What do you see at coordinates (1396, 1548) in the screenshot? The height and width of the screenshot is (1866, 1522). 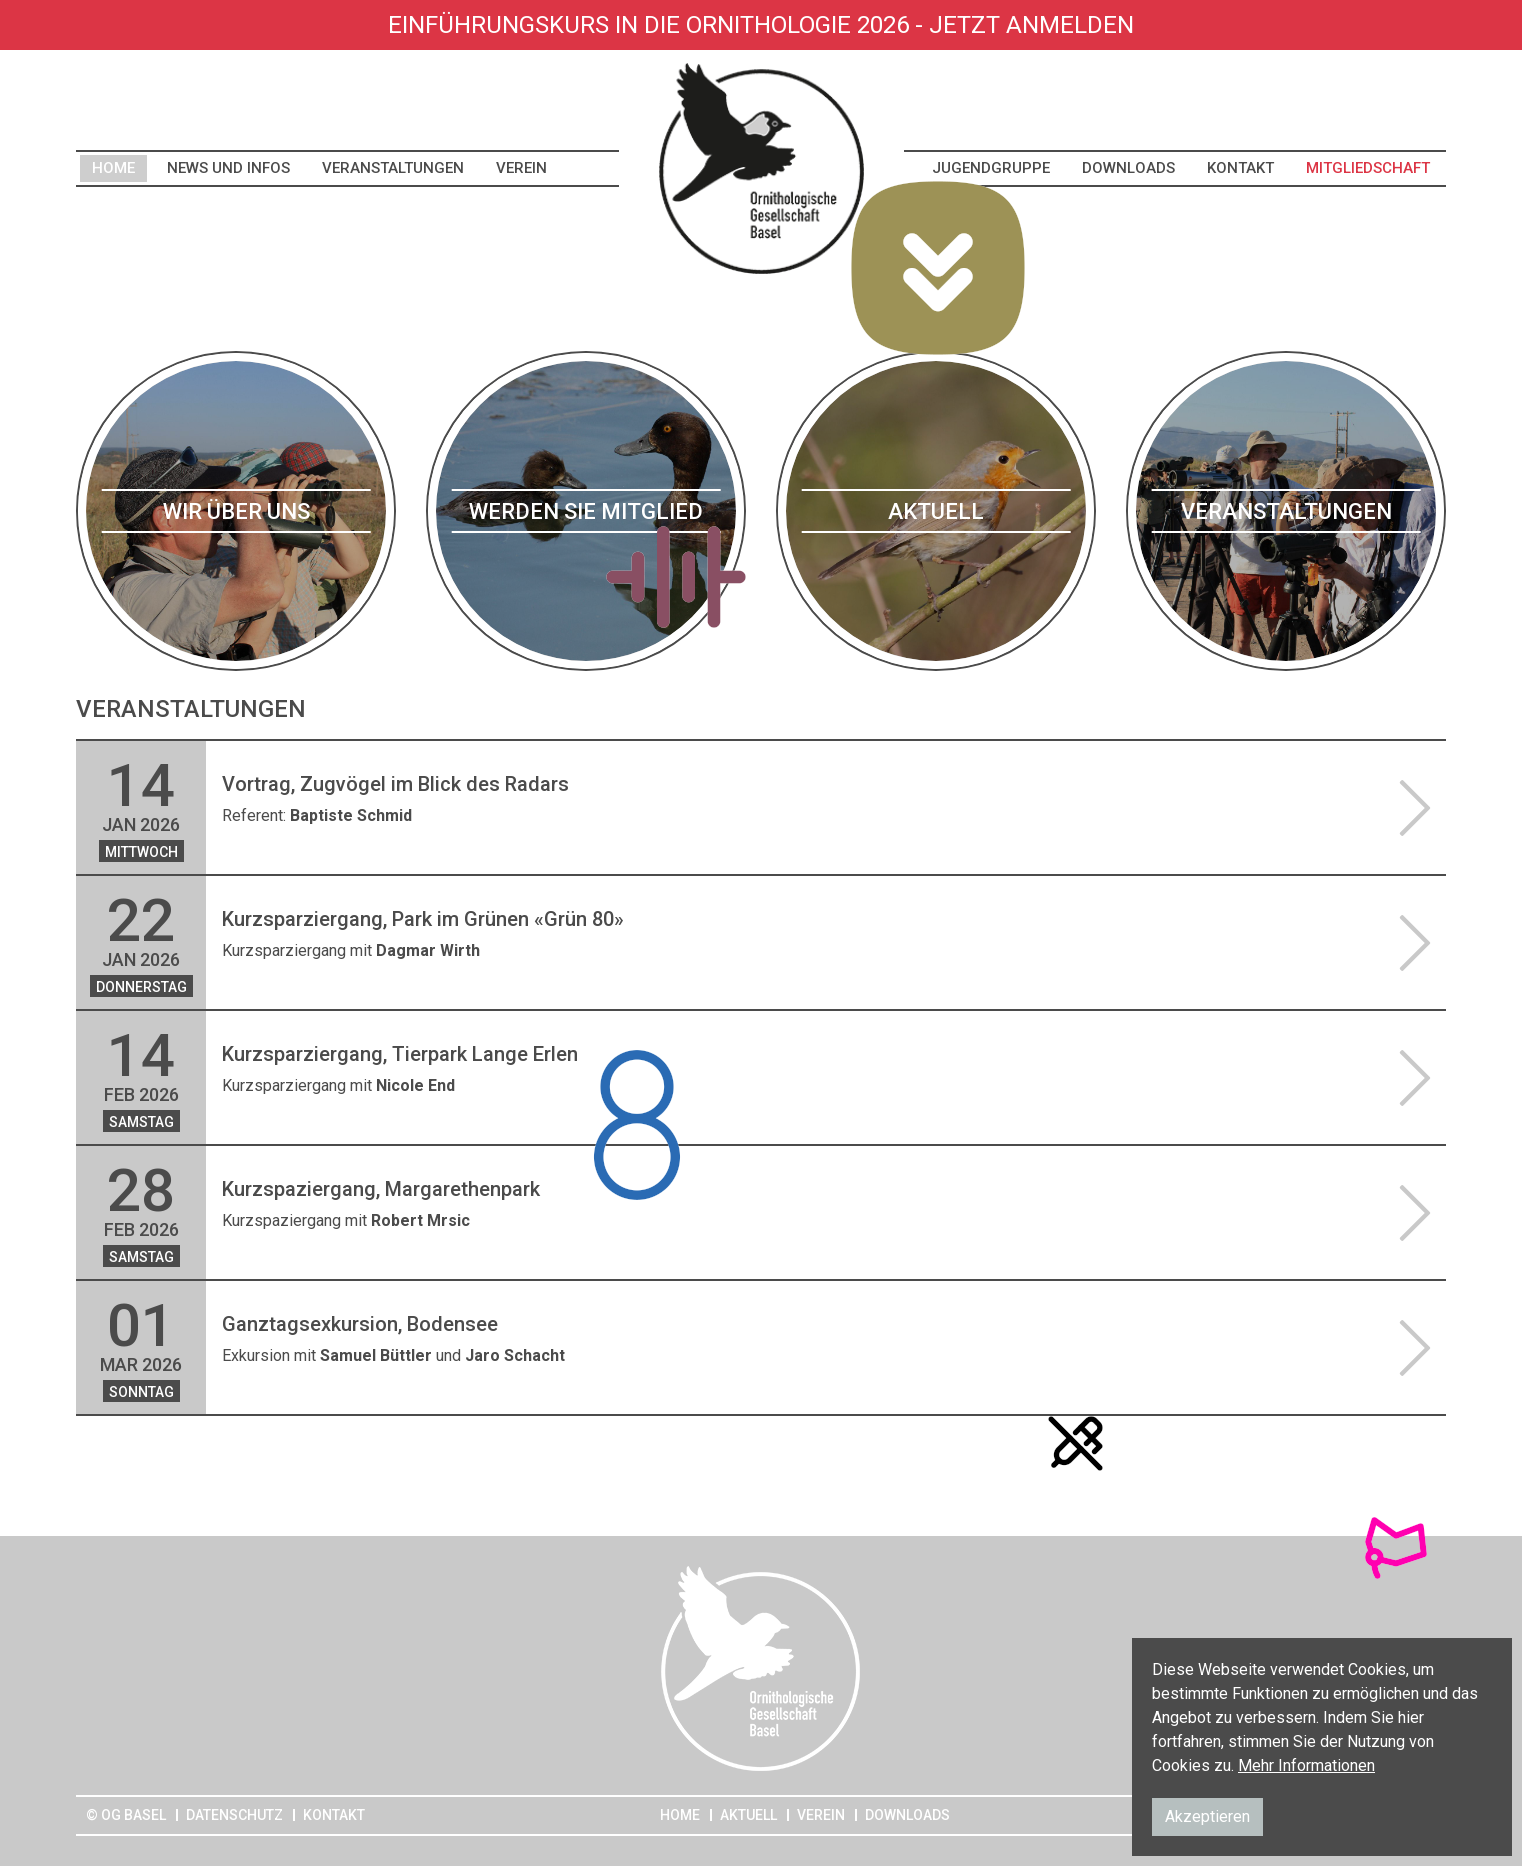 I see `select a custom polygonal area` at bounding box center [1396, 1548].